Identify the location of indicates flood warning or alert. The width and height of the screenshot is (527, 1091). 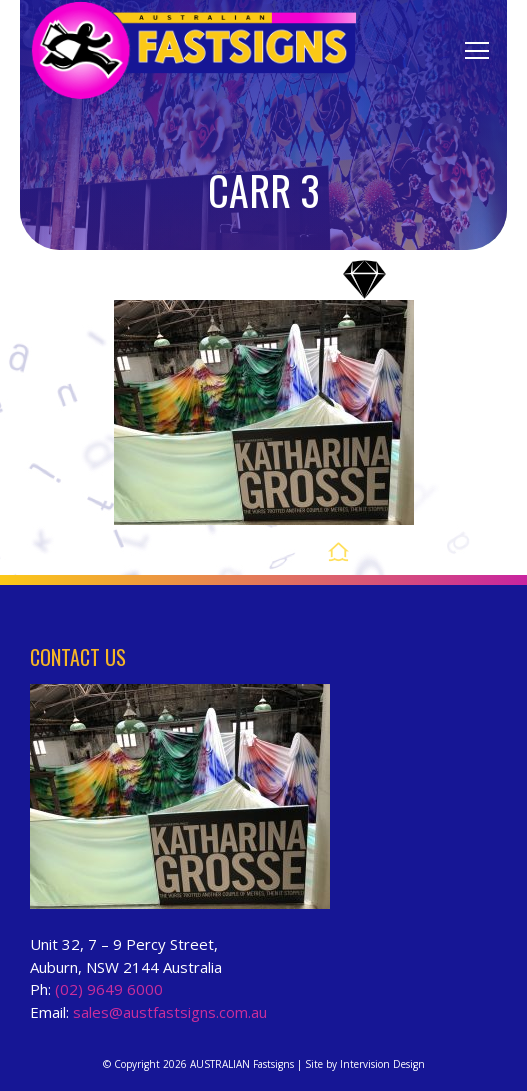
(338, 552).